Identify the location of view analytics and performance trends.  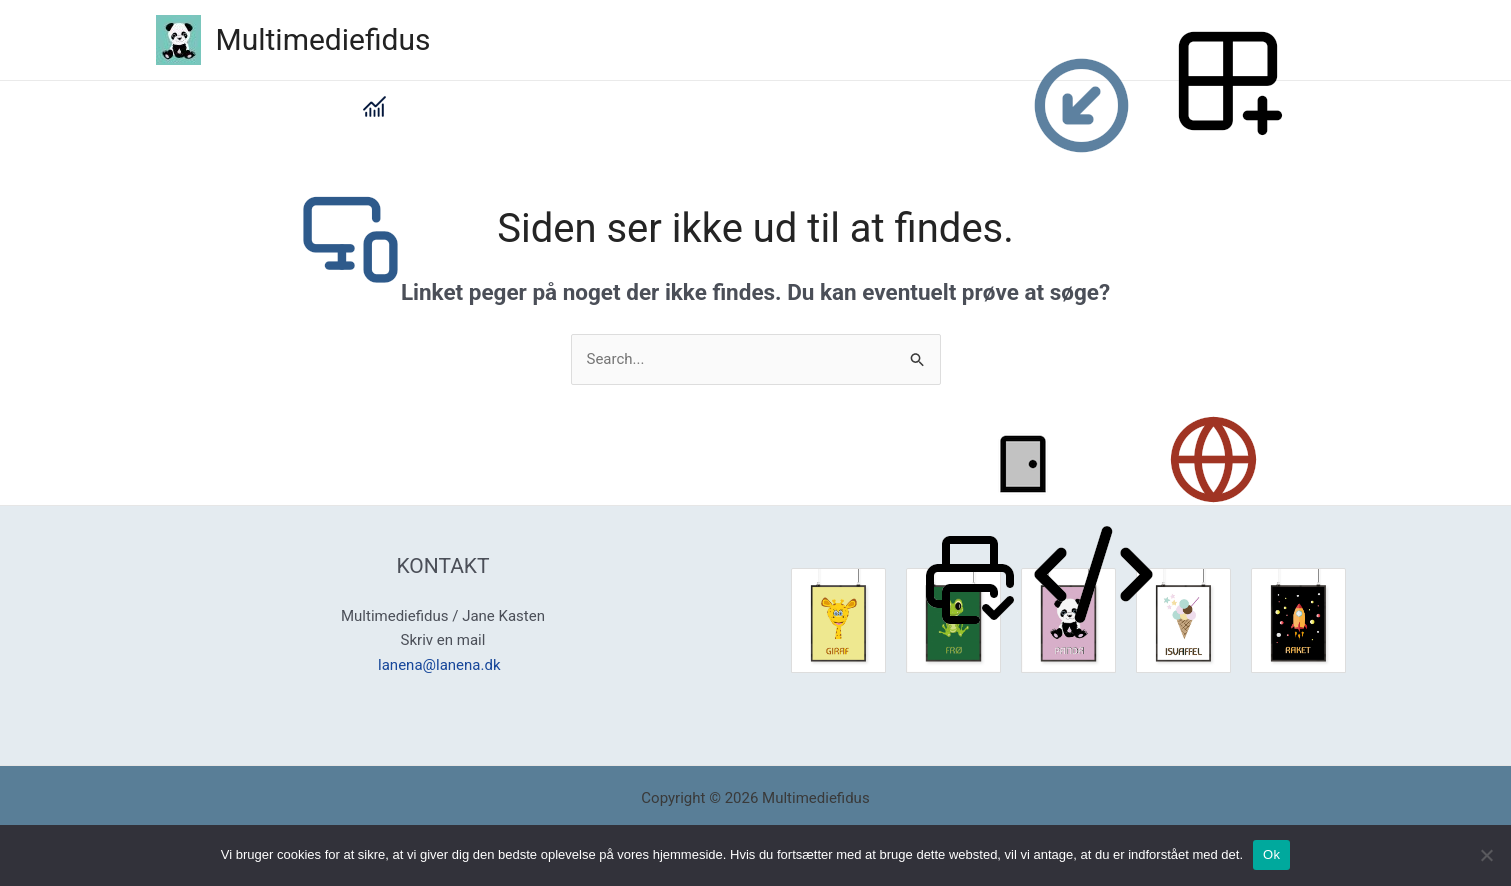
(374, 106).